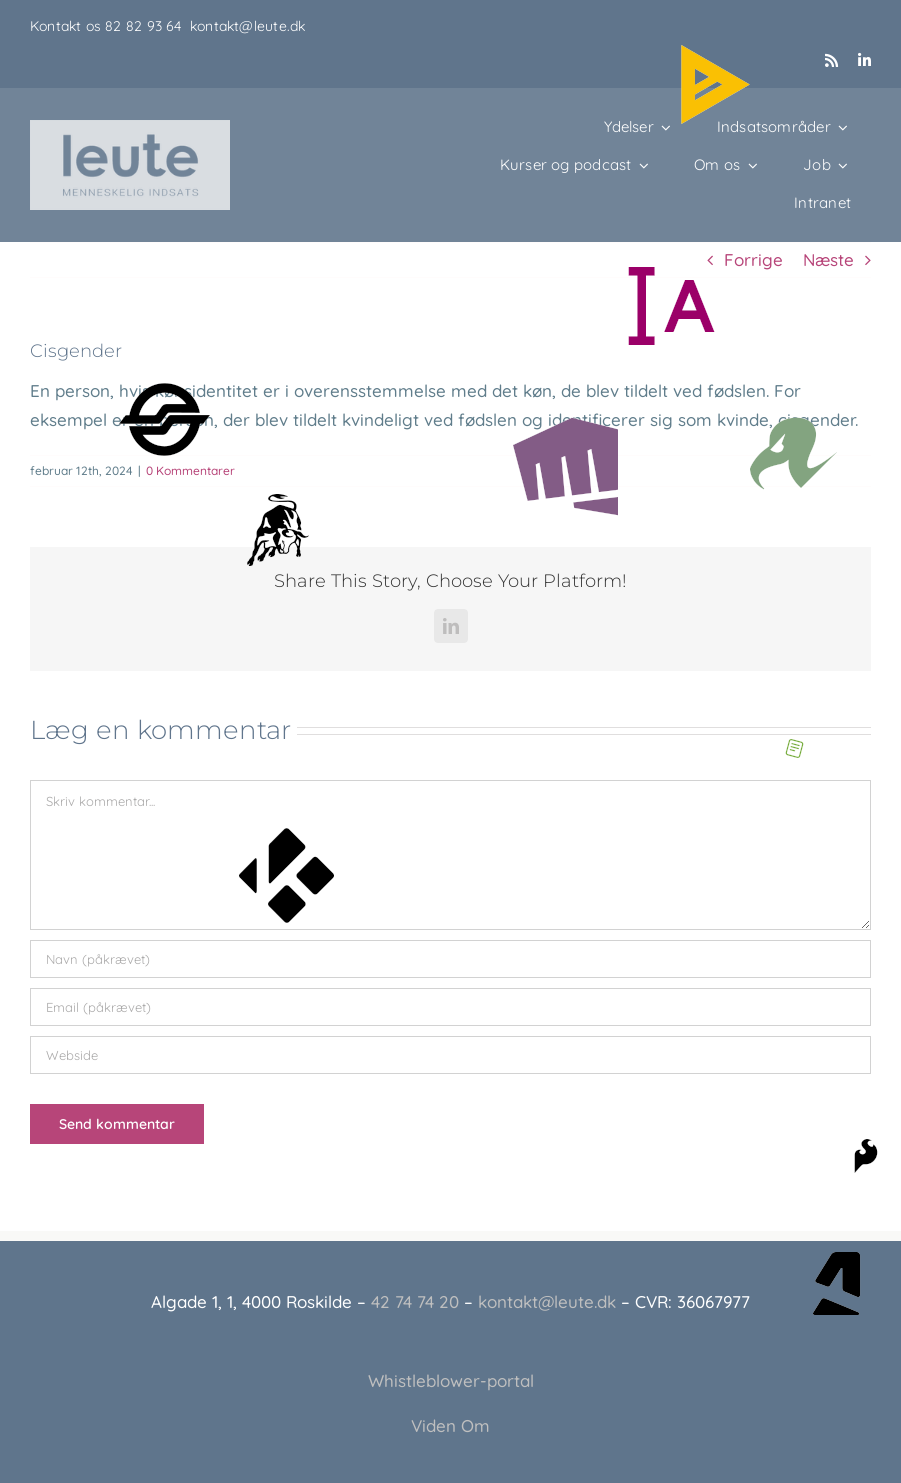  What do you see at coordinates (565, 466) in the screenshot?
I see `riot games logo` at bounding box center [565, 466].